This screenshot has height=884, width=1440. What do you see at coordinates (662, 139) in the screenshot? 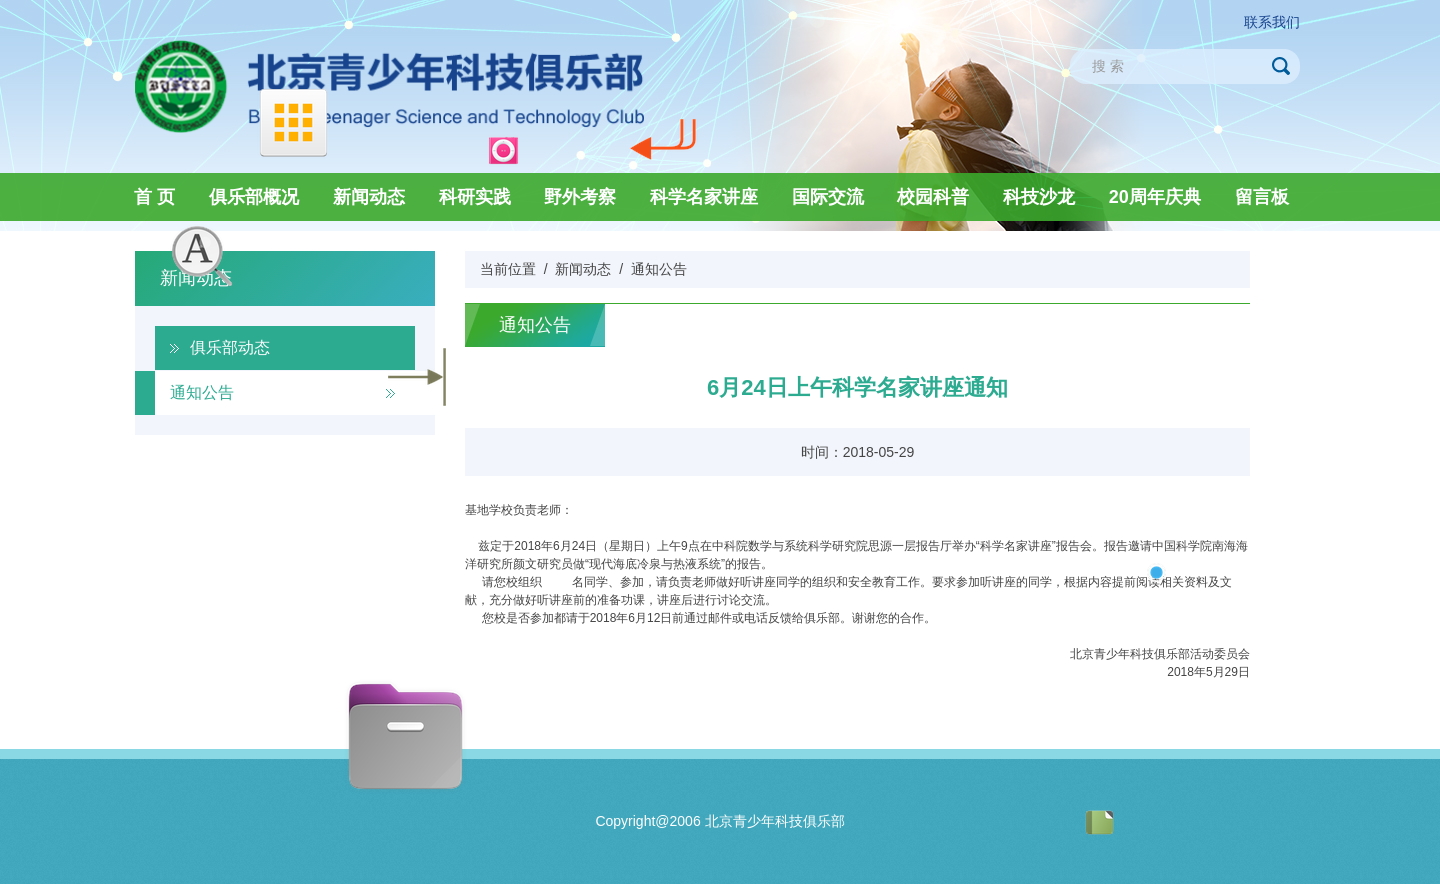
I see `reply to all recipients of an email` at bounding box center [662, 139].